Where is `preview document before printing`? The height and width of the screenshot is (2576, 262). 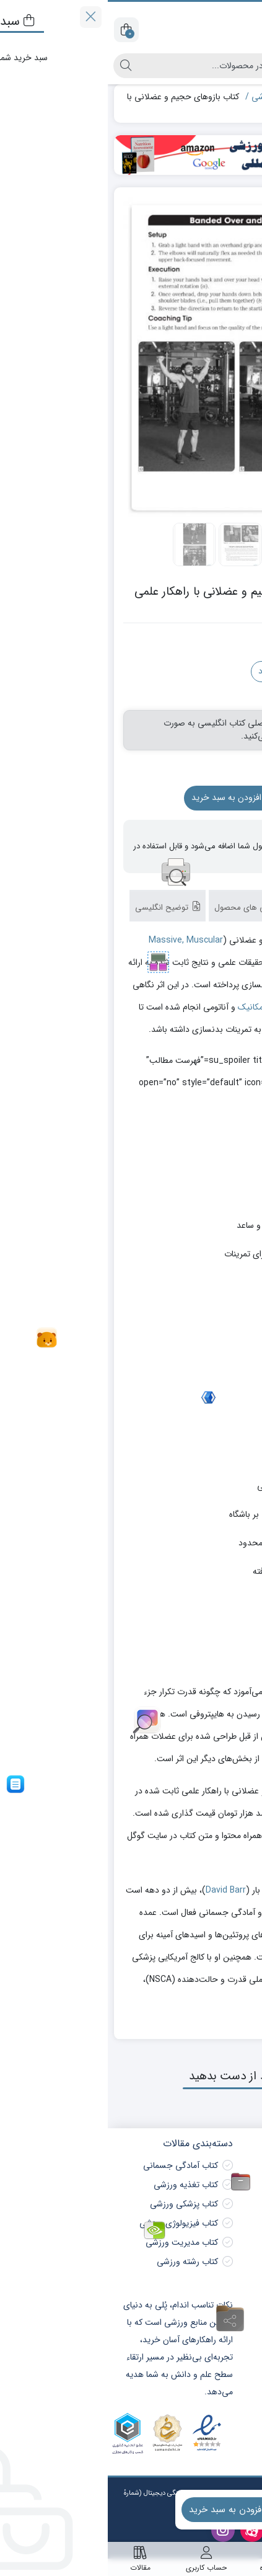 preview document before printing is located at coordinates (176, 872).